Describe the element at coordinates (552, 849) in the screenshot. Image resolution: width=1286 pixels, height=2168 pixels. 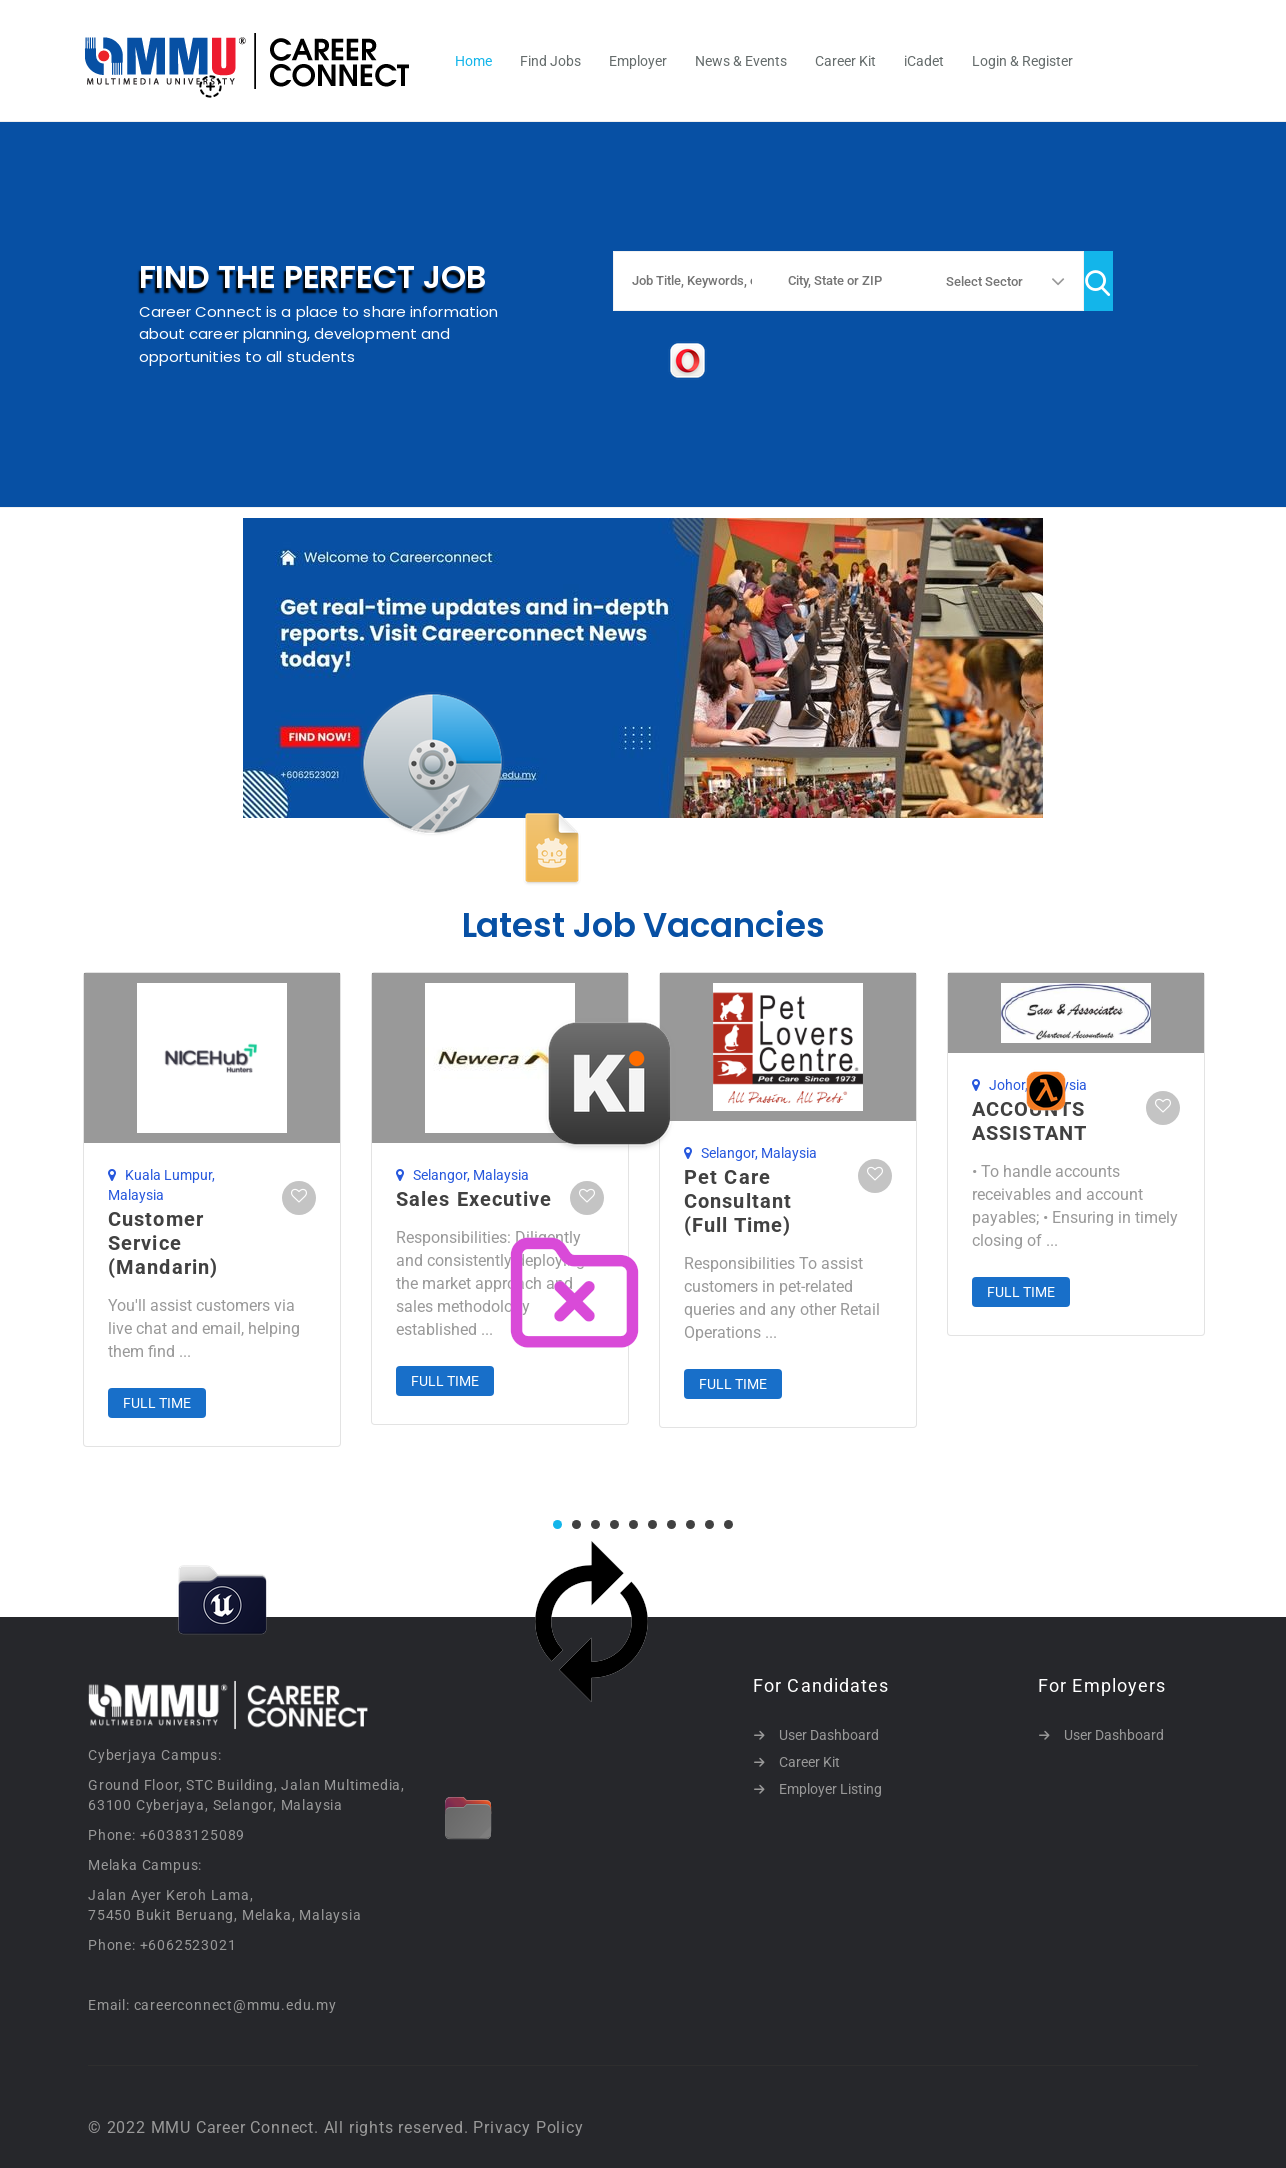
I see `godot engine resource file` at that location.